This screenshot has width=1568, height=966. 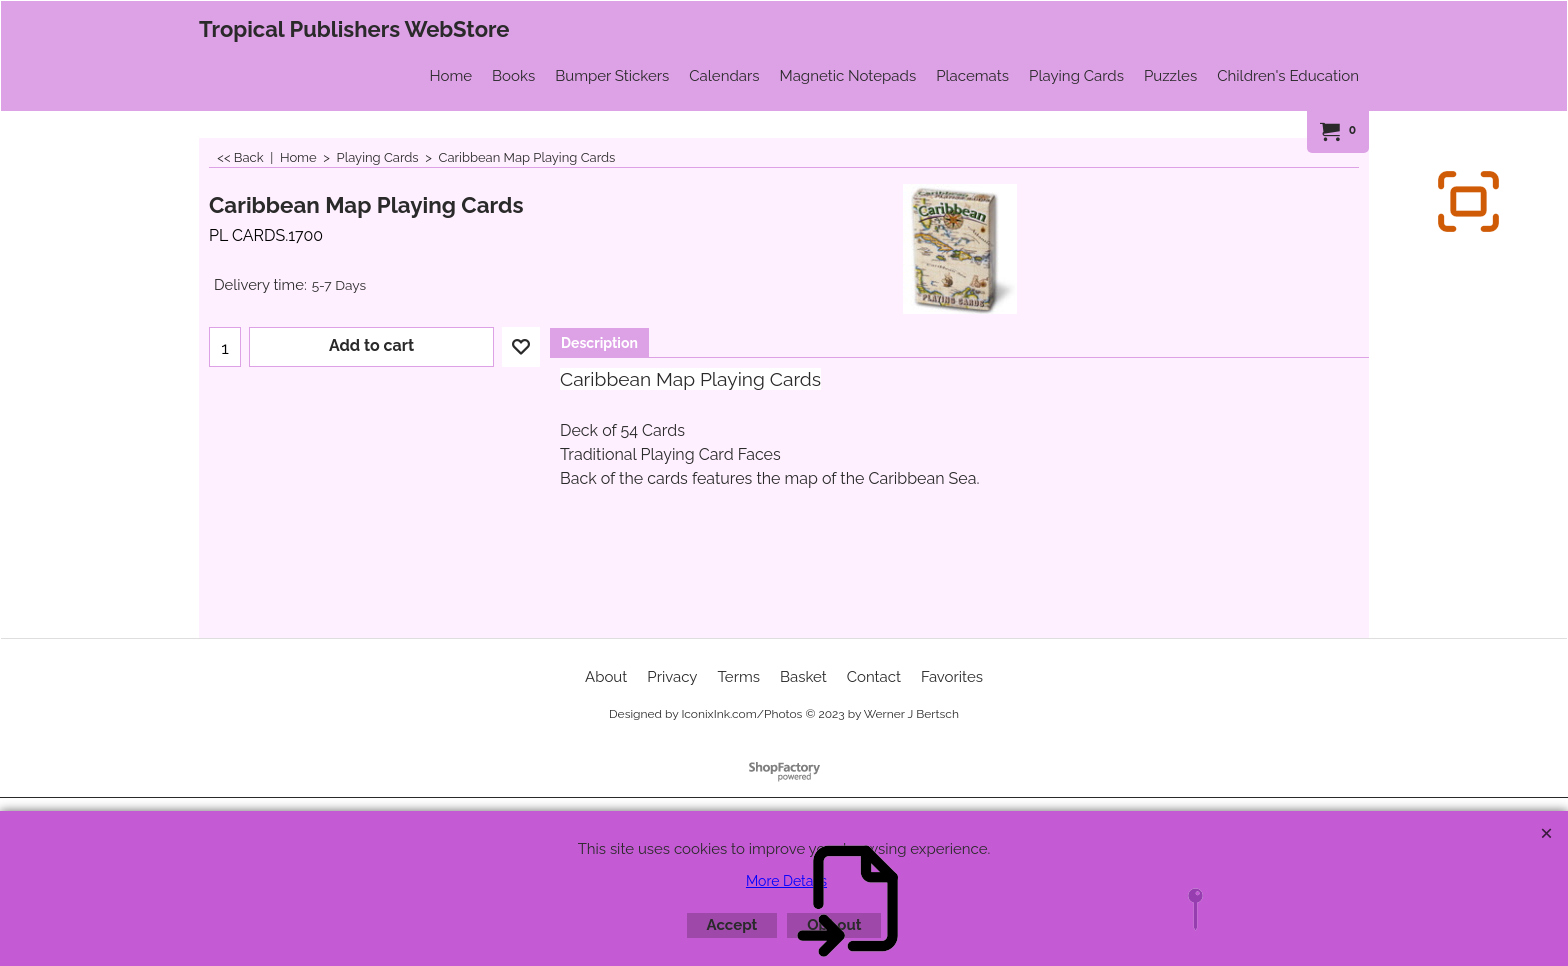 I want to click on expand content to fullscreen mode, so click(x=1468, y=201).